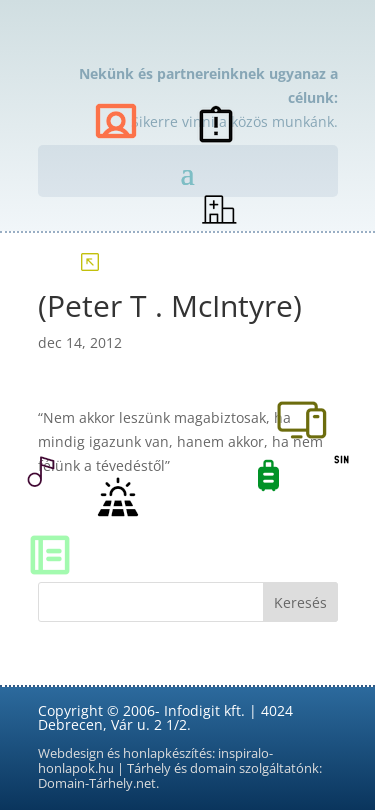 This screenshot has width=375, height=810. What do you see at coordinates (268, 475) in the screenshot?
I see `access travel or trip planning features` at bounding box center [268, 475].